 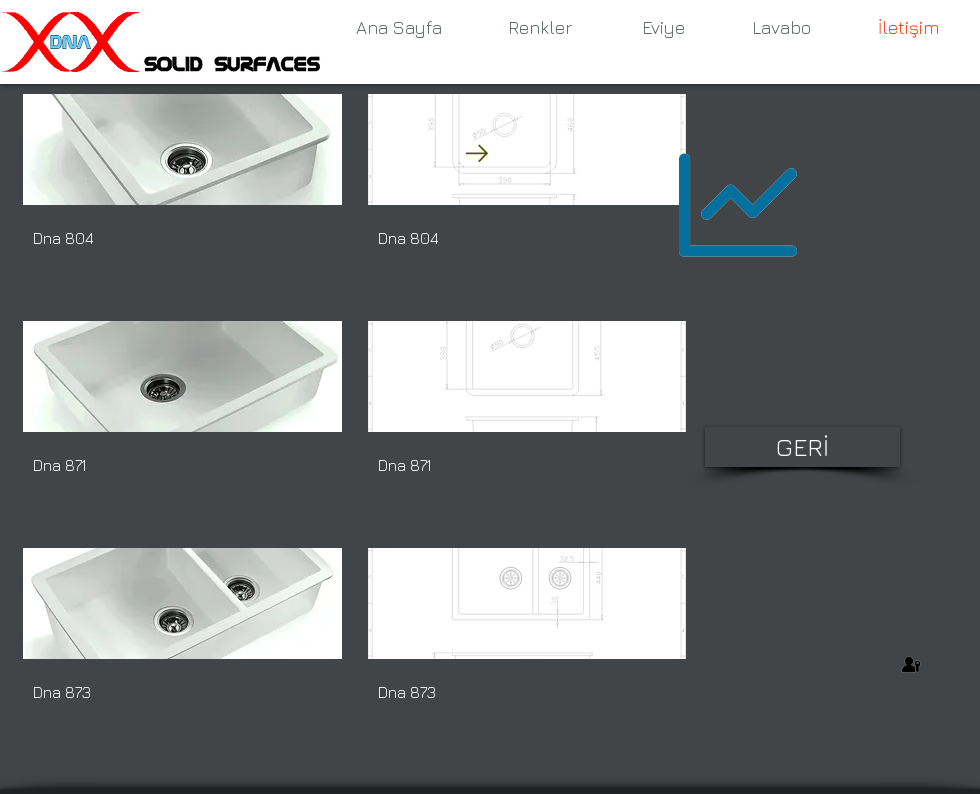 I want to click on manage passkey authentication for your account, so click(x=911, y=665).